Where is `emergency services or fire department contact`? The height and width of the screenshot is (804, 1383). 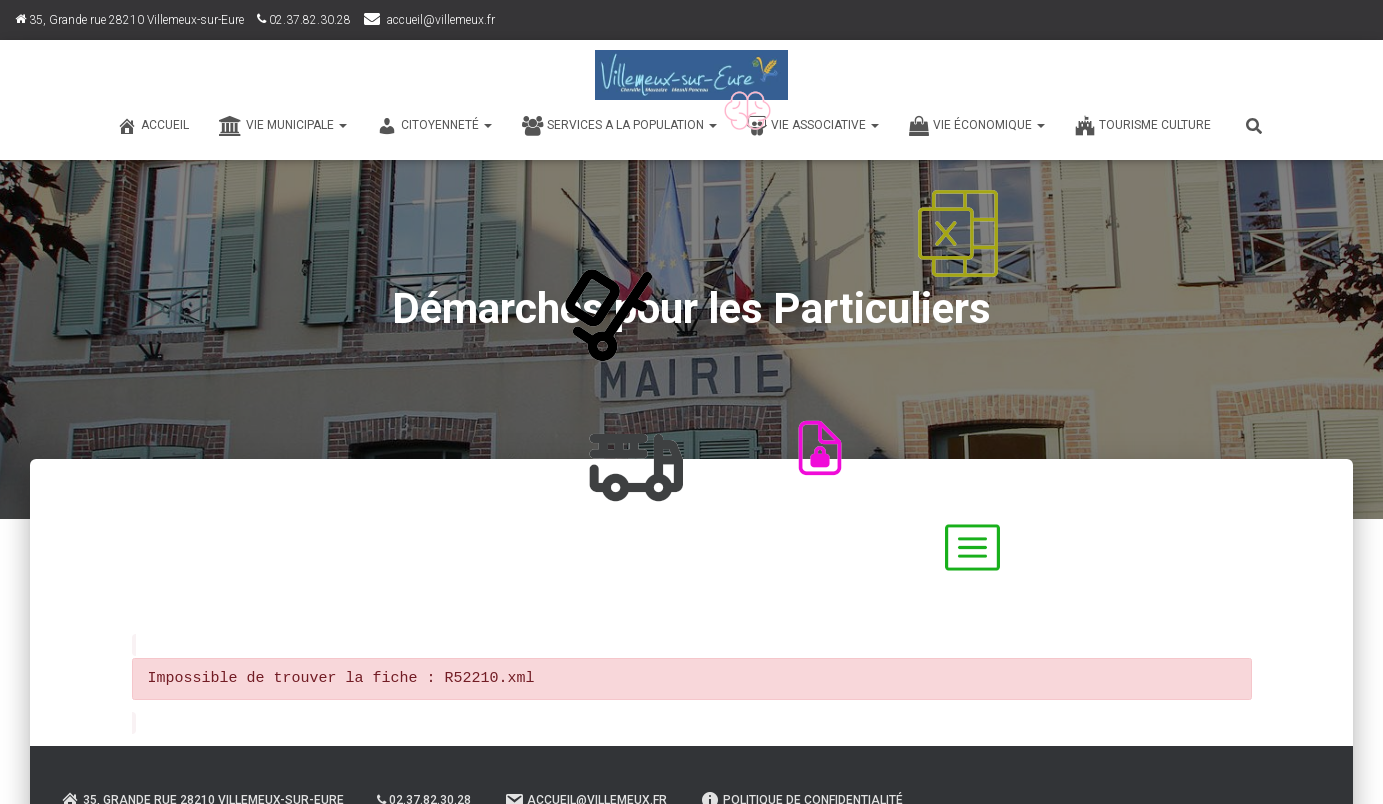
emergency services or fire department contact is located at coordinates (634, 463).